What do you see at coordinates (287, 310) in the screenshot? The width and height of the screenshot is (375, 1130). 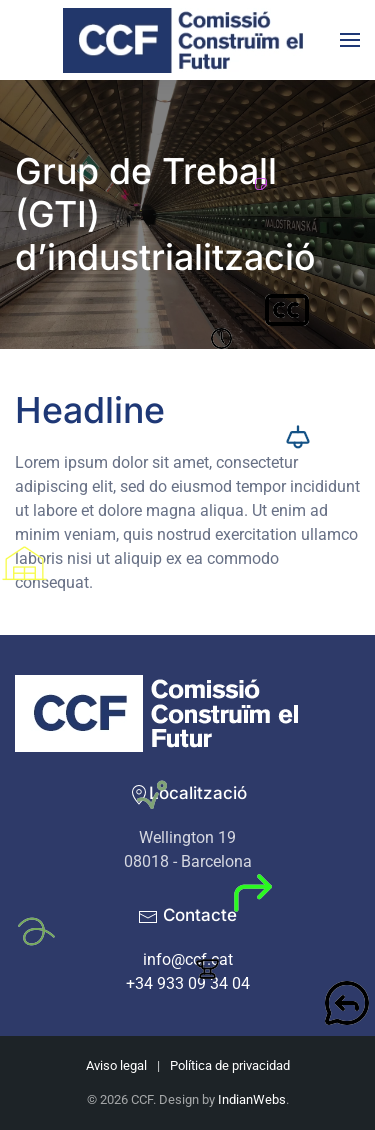 I see `enable closed captions for video content` at bounding box center [287, 310].